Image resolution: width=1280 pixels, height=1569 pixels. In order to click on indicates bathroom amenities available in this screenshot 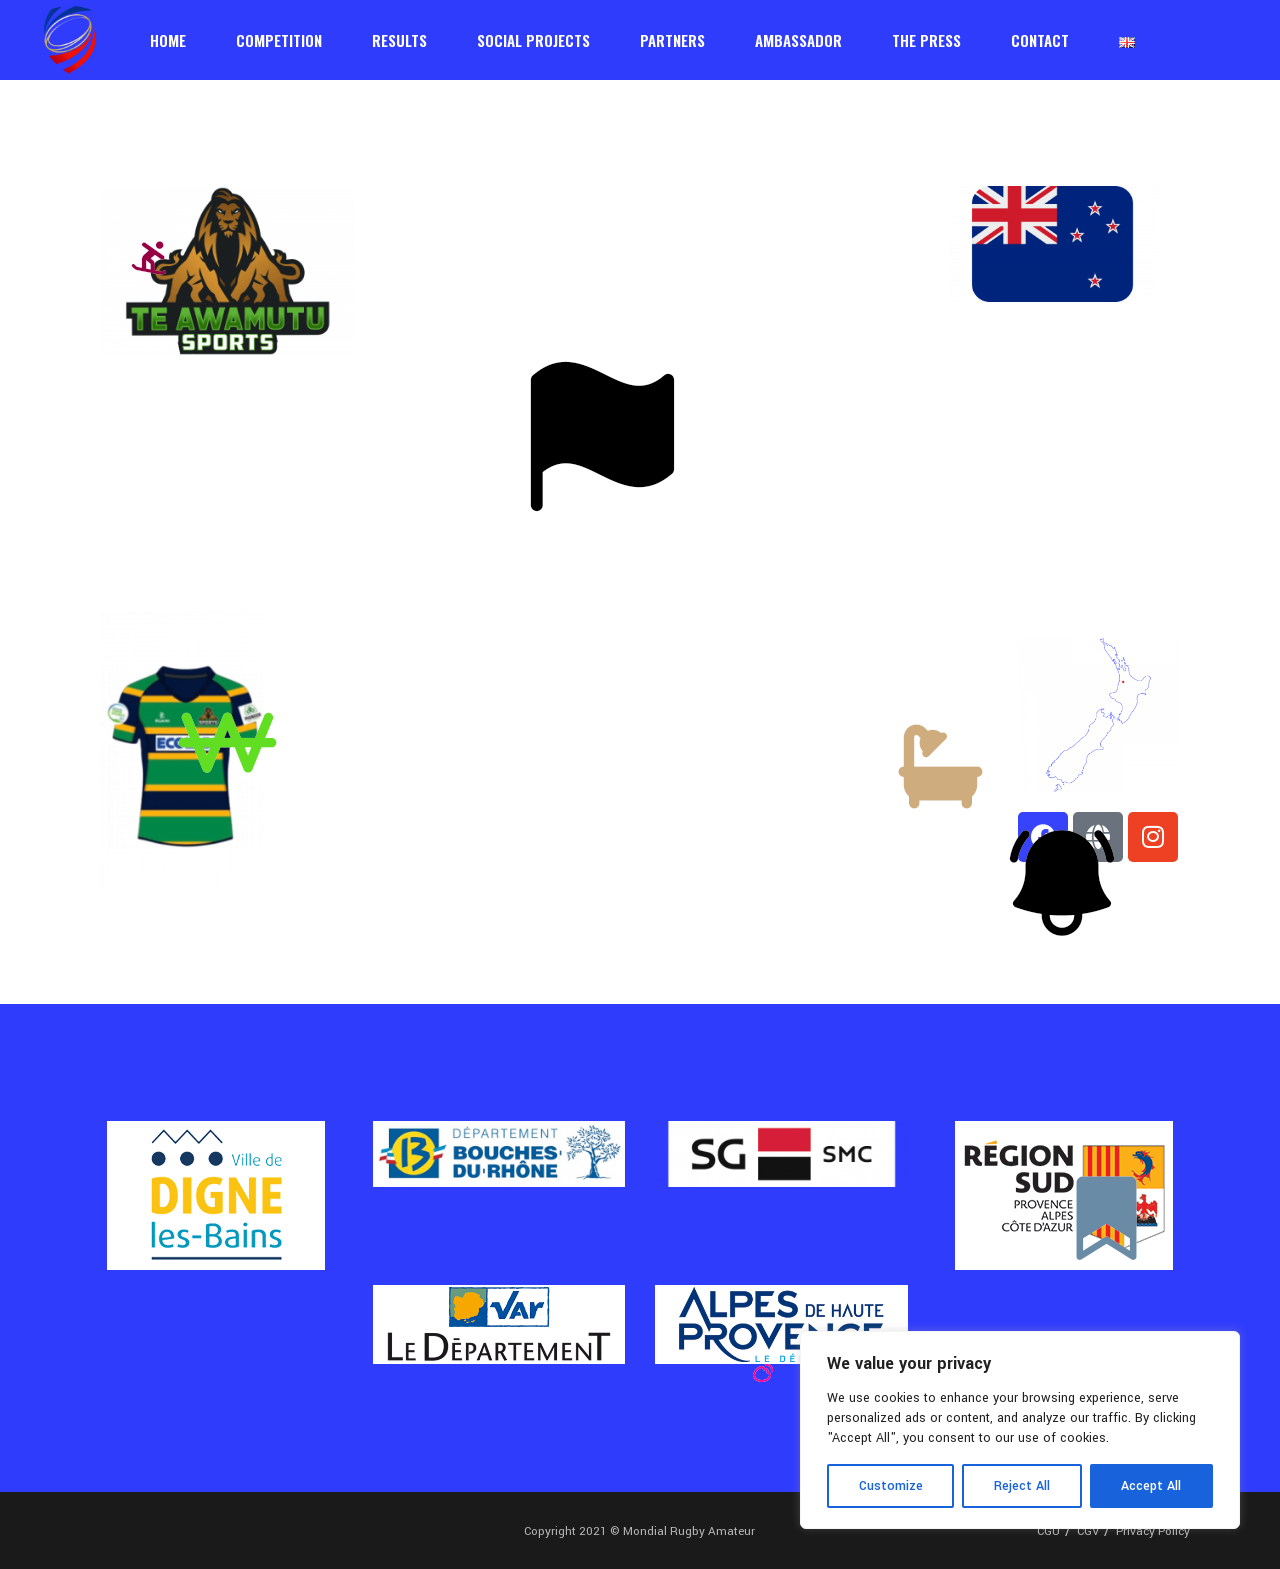, I will do `click(940, 766)`.